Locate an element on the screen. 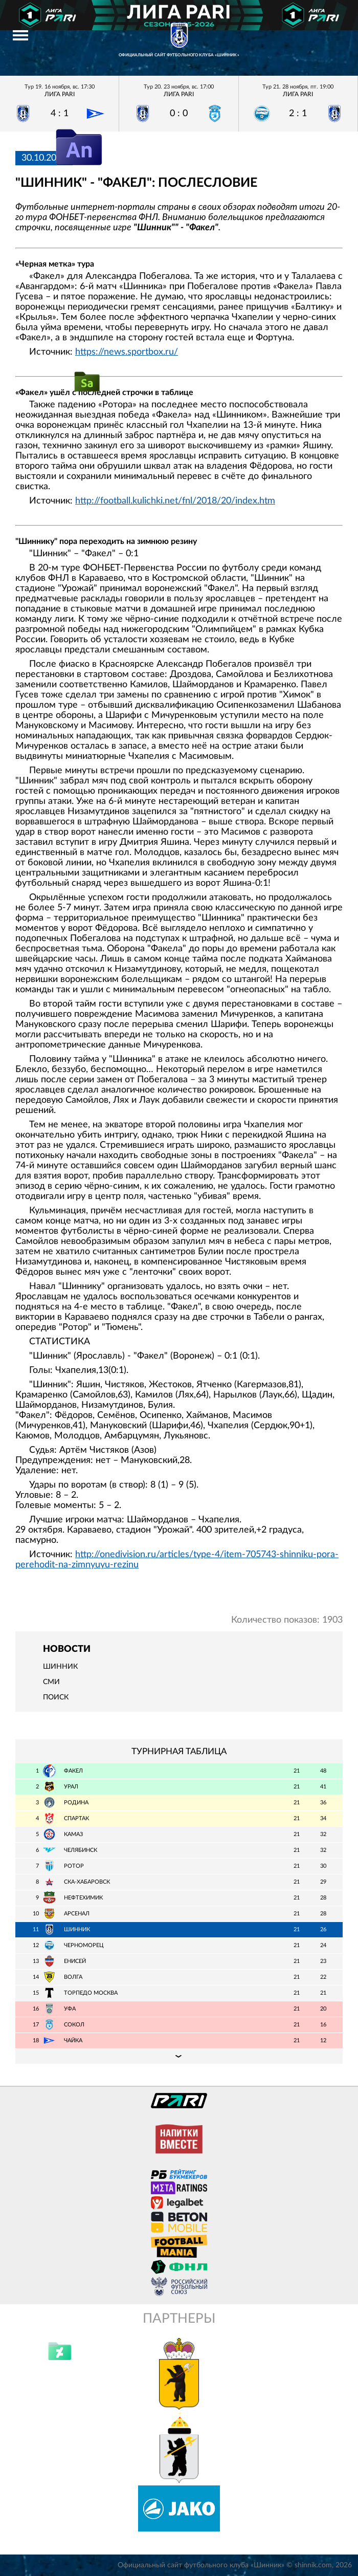 The width and height of the screenshot is (358, 2576). open Adobe Substance Sampler project folder is located at coordinates (87, 382).